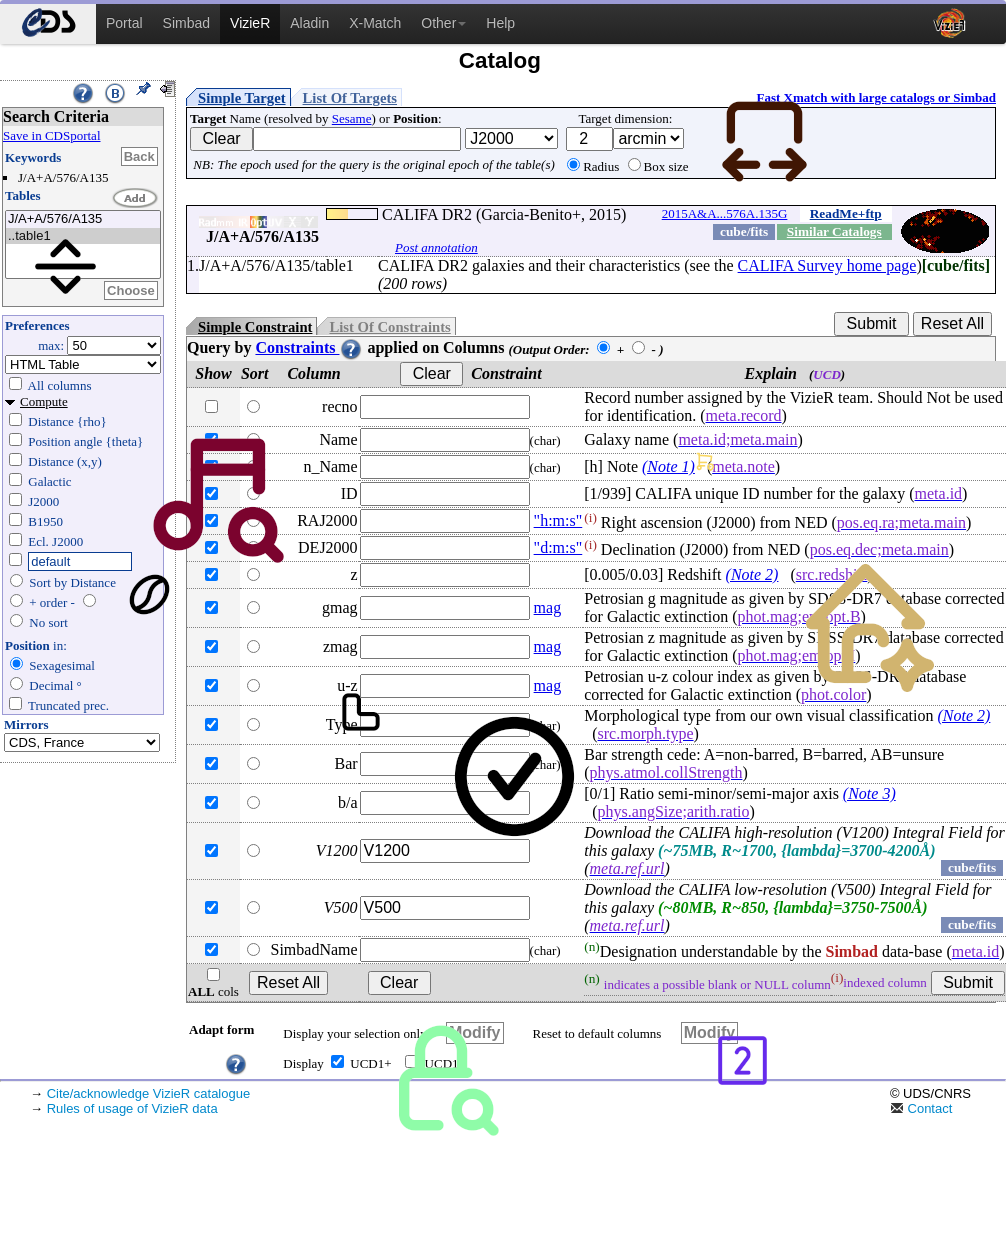  Describe the element at coordinates (65, 266) in the screenshot. I see `adjust horizontal divider position` at that location.